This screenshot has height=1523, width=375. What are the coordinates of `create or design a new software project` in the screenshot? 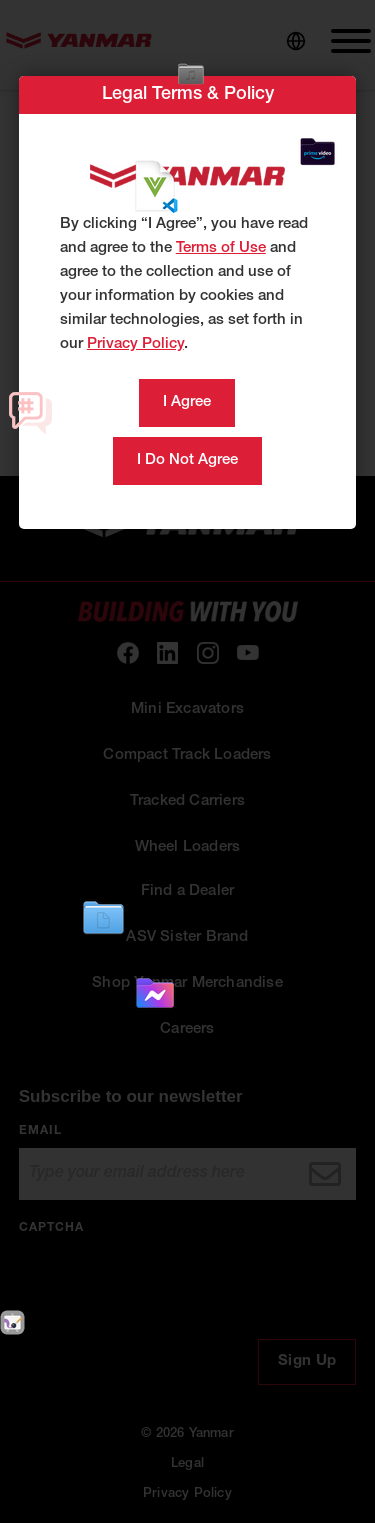 It's located at (12, 1322).